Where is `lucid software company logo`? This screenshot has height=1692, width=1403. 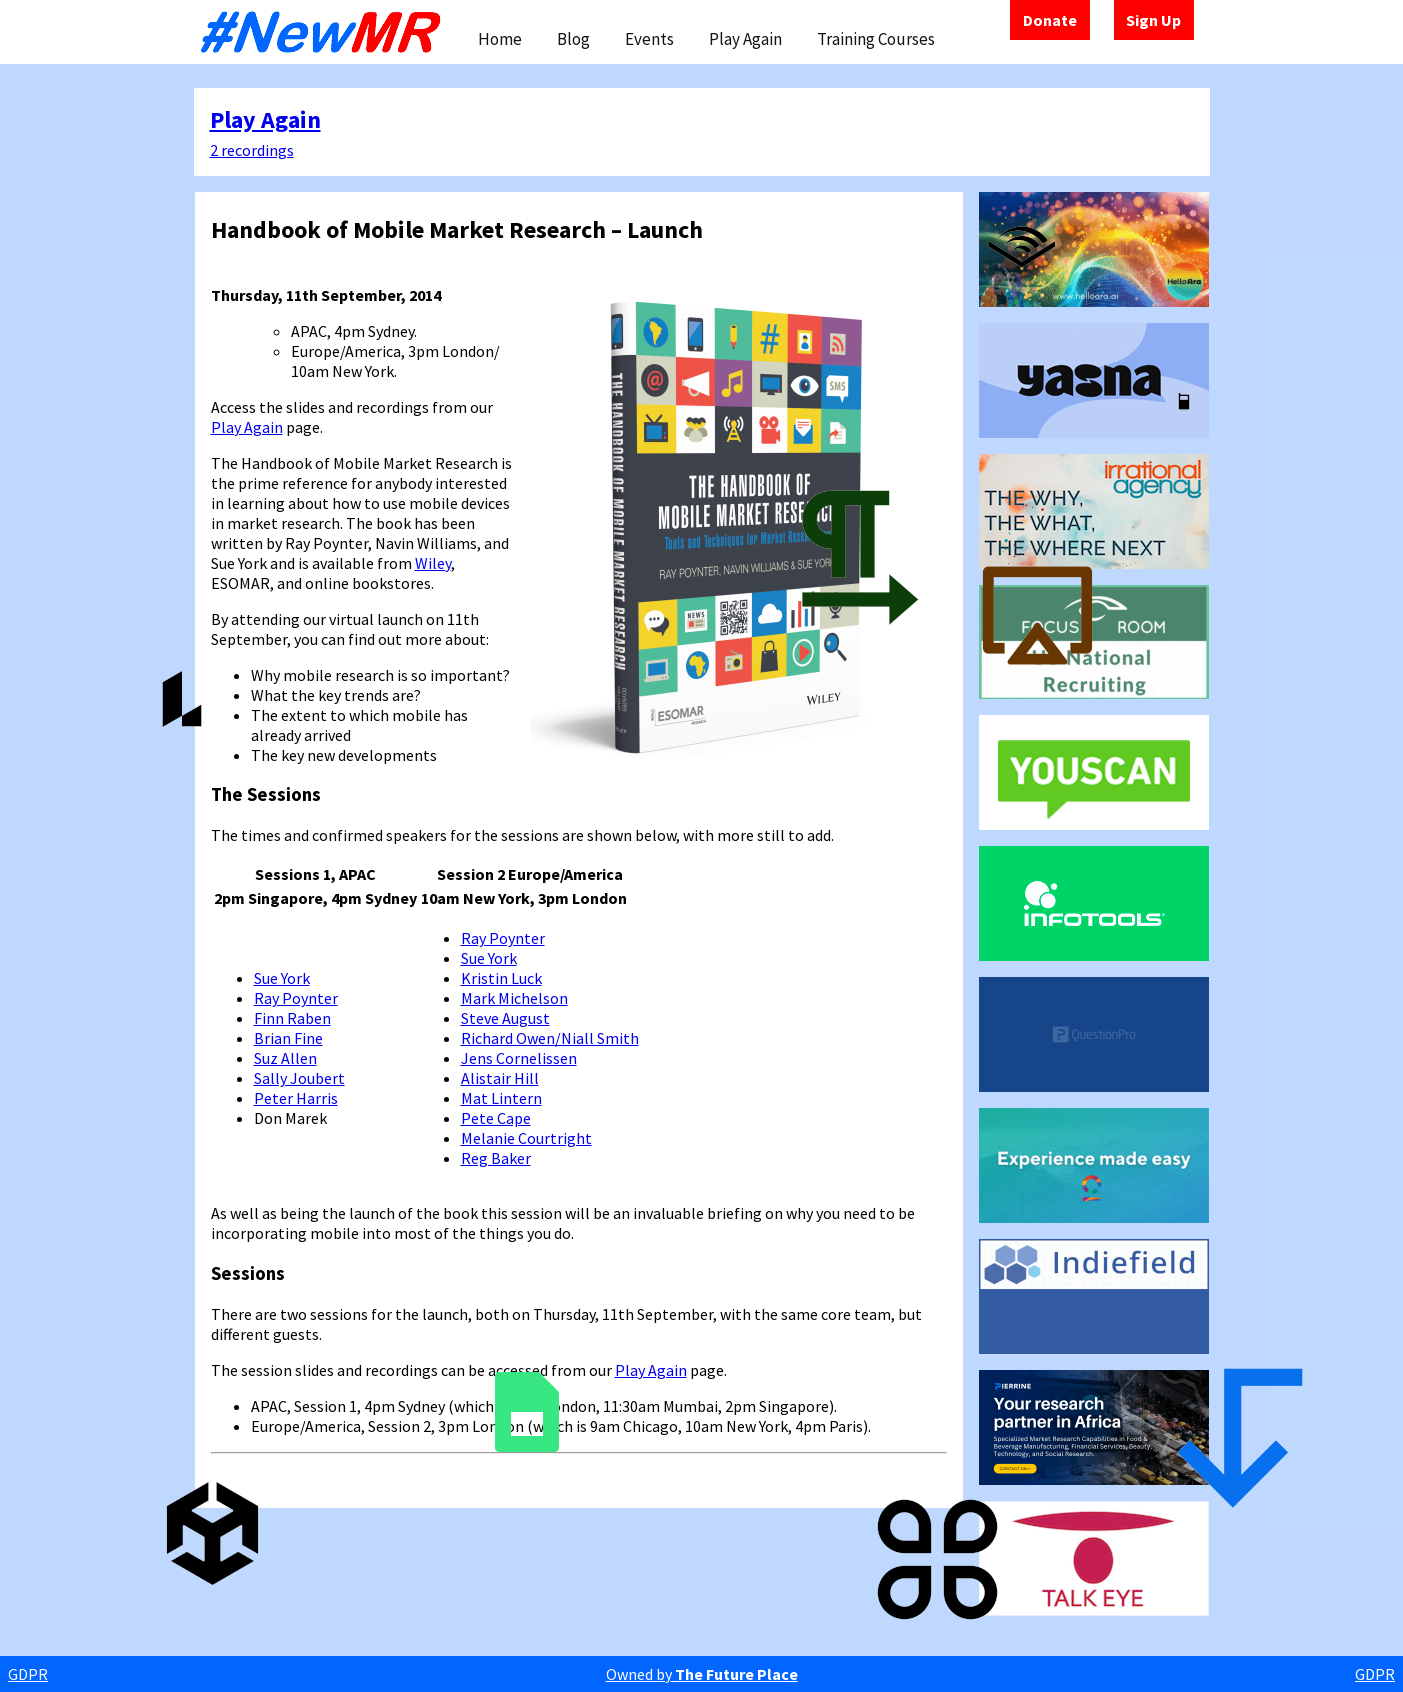
lucid software company logo is located at coordinates (182, 699).